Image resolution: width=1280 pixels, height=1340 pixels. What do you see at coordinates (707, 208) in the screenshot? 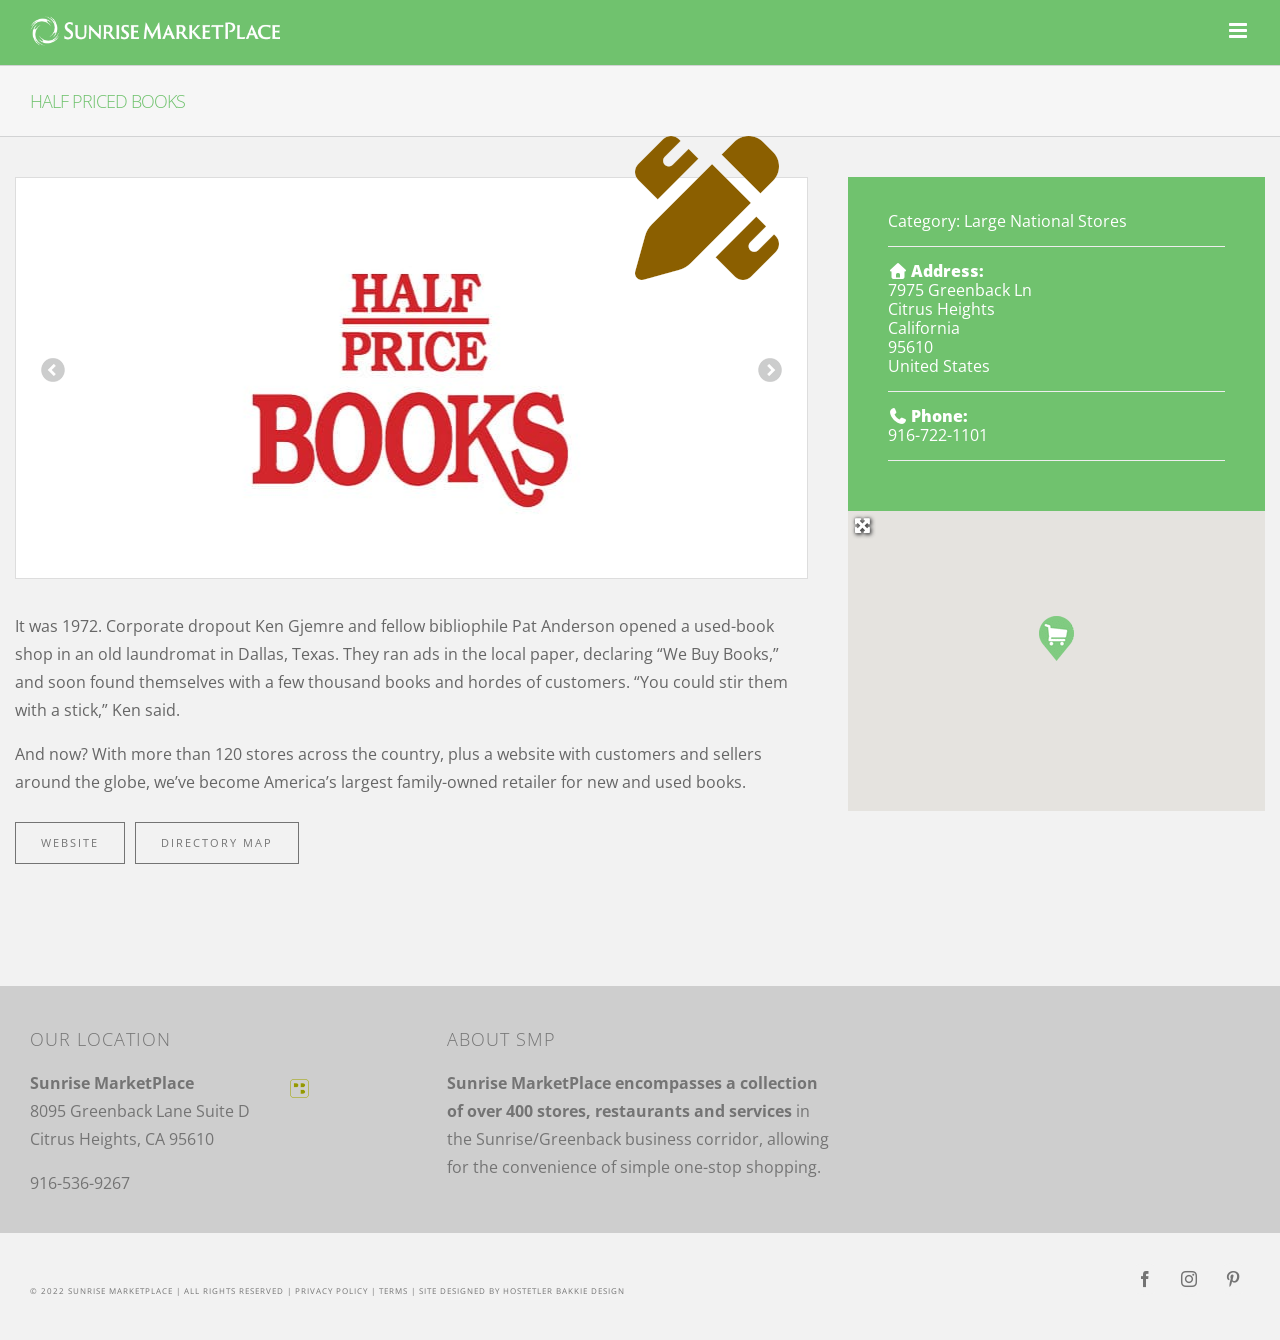
I see `access design or editing tools` at bounding box center [707, 208].